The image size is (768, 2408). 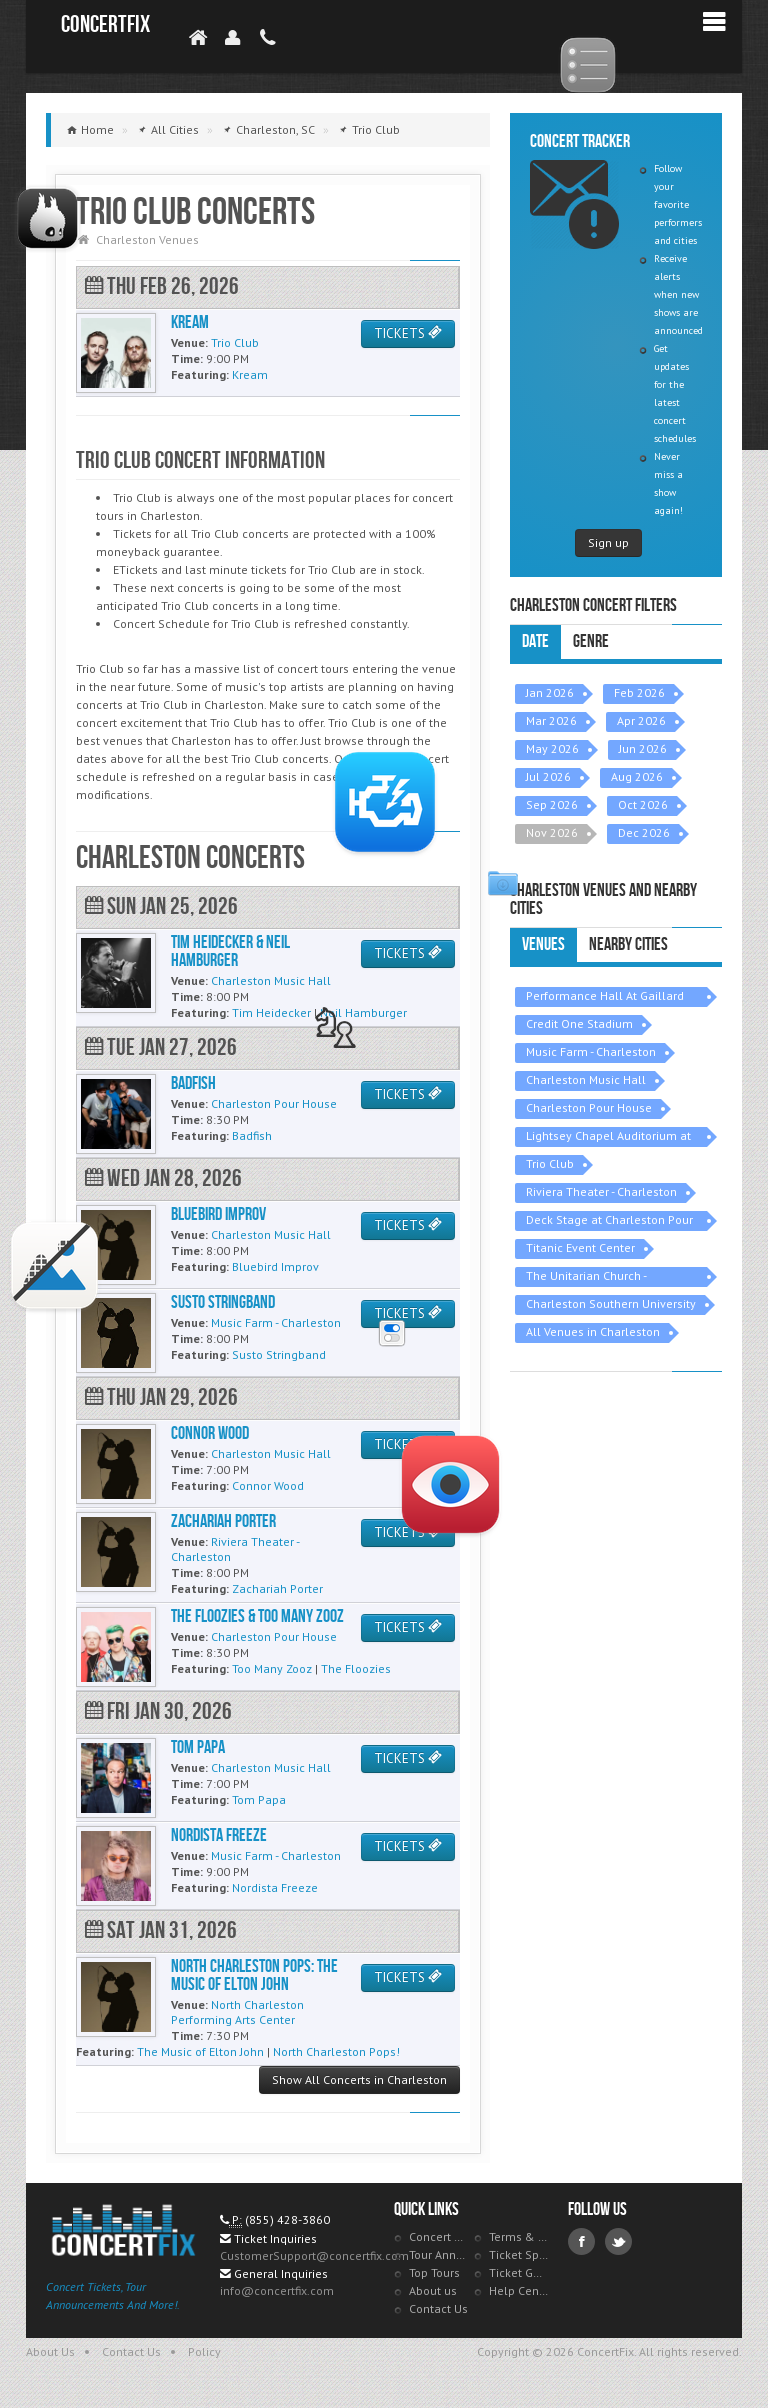 What do you see at coordinates (335, 1027) in the screenshot?
I see `open chess game application` at bounding box center [335, 1027].